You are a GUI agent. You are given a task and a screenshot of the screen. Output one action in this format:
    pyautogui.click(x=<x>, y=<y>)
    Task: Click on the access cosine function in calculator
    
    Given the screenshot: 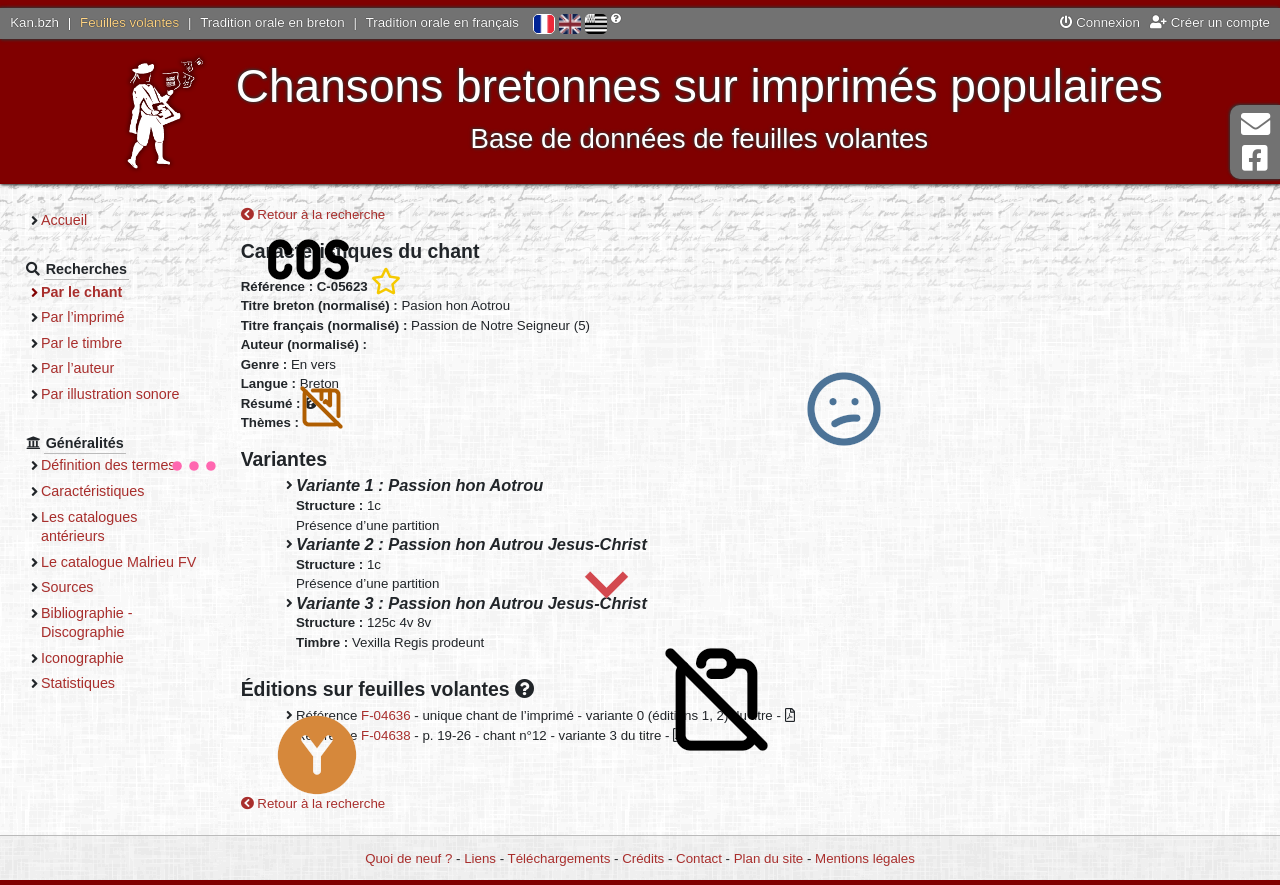 What is the action you would take?
    pyautogui.click(x=308, y=259)
    